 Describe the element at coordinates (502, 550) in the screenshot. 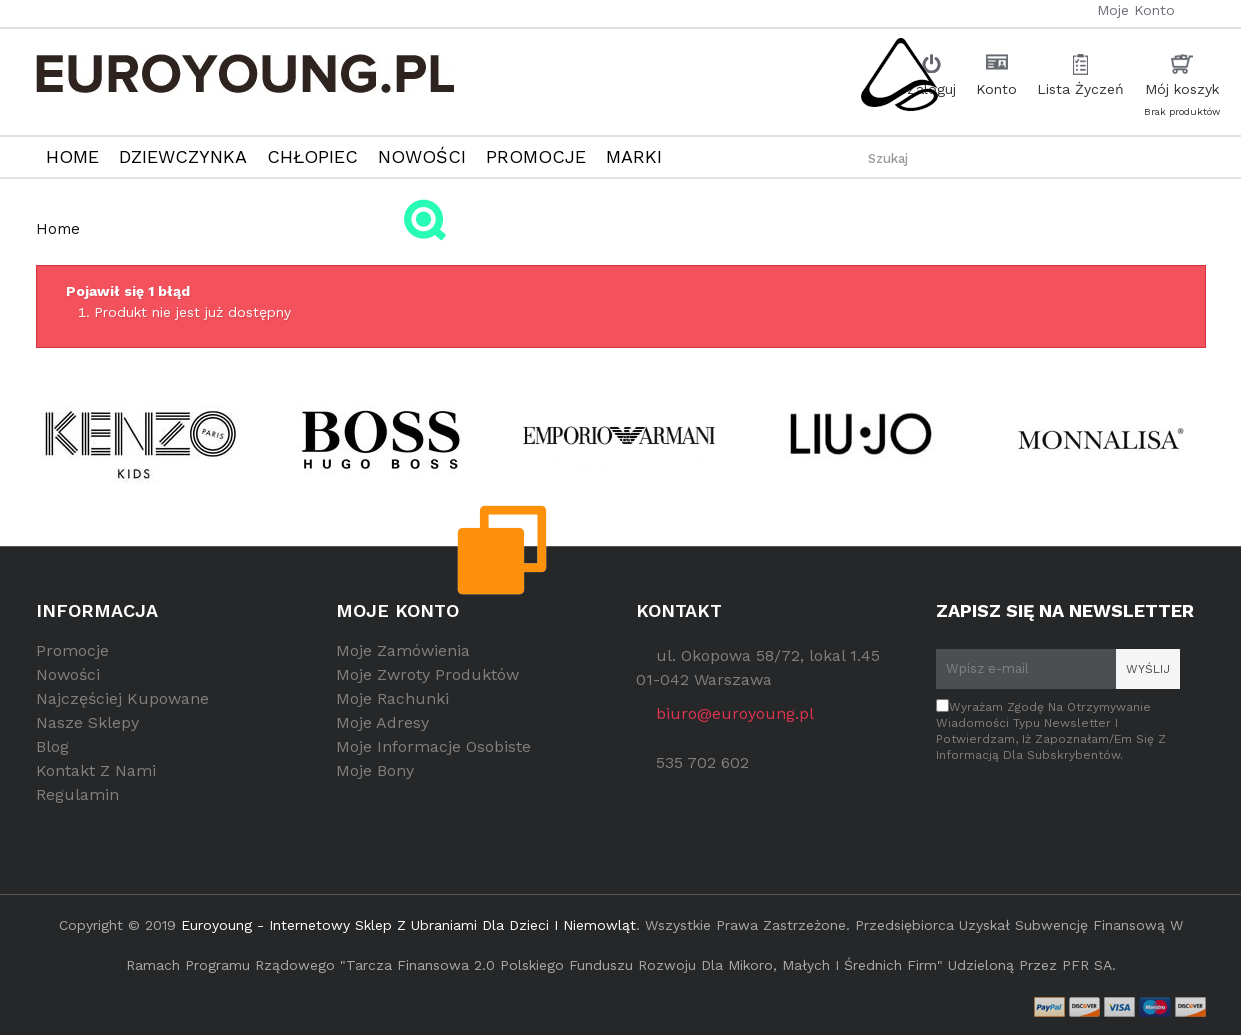

I see `select multiple items` at that location.